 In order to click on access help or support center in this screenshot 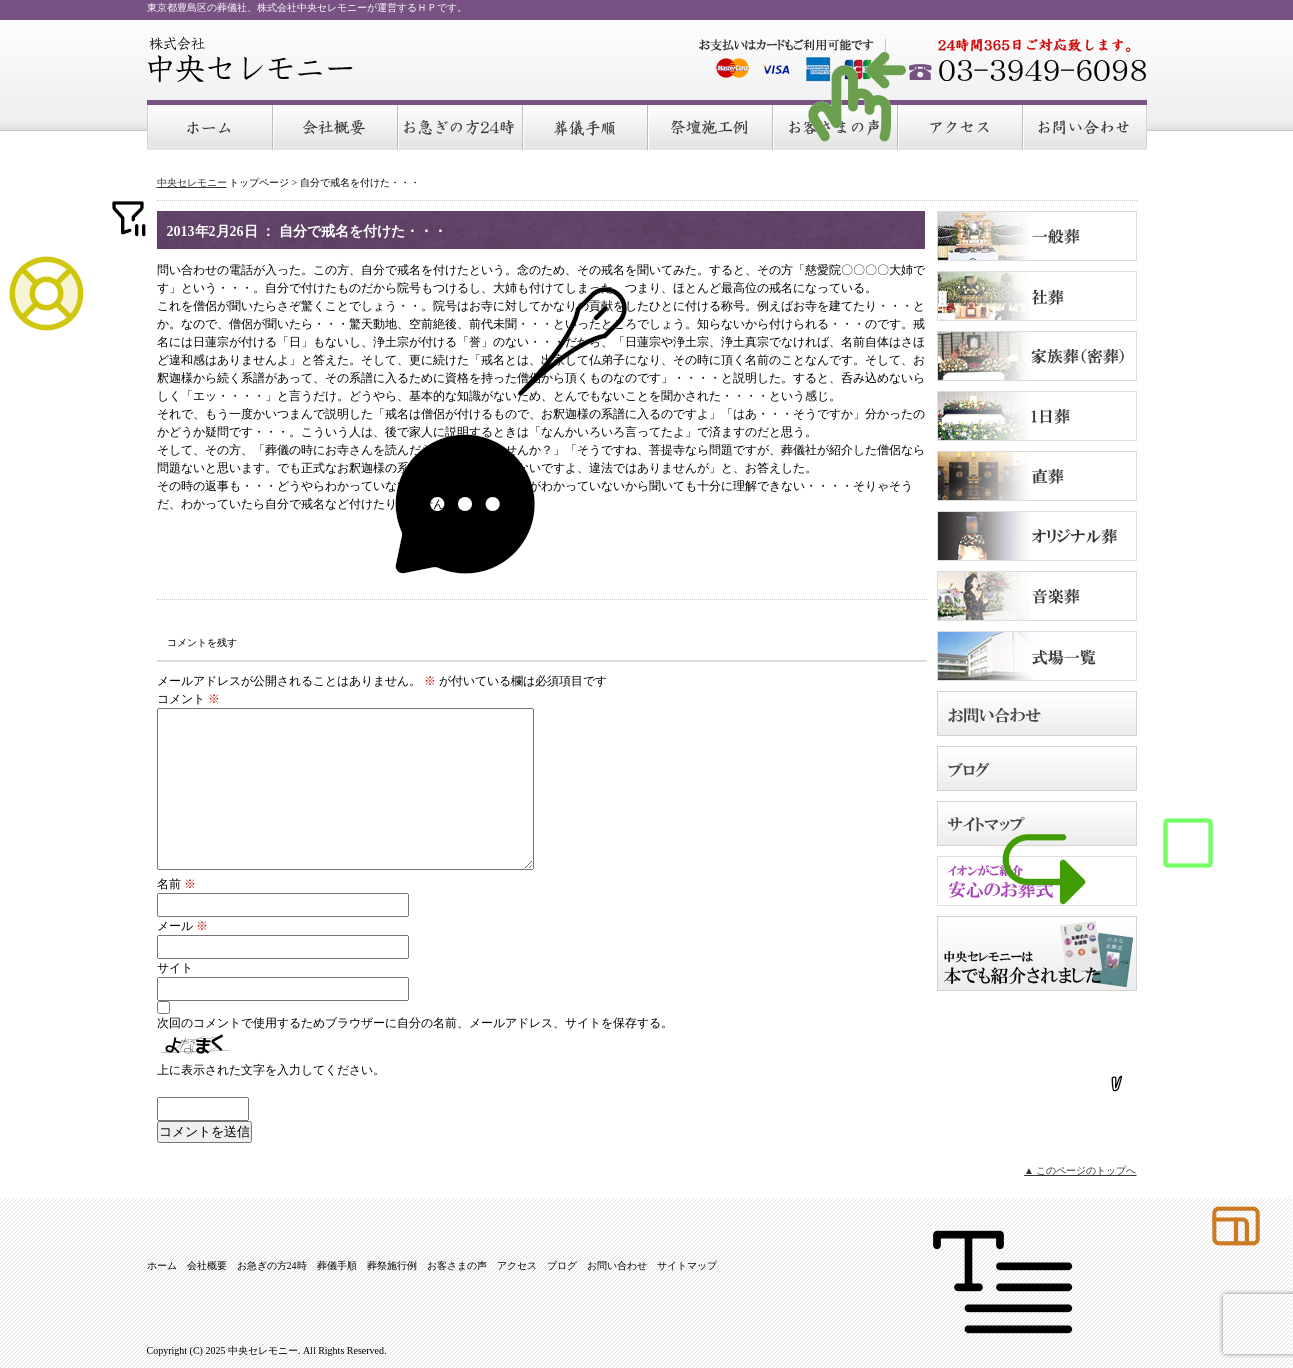, I will do `click(46, 293)`.